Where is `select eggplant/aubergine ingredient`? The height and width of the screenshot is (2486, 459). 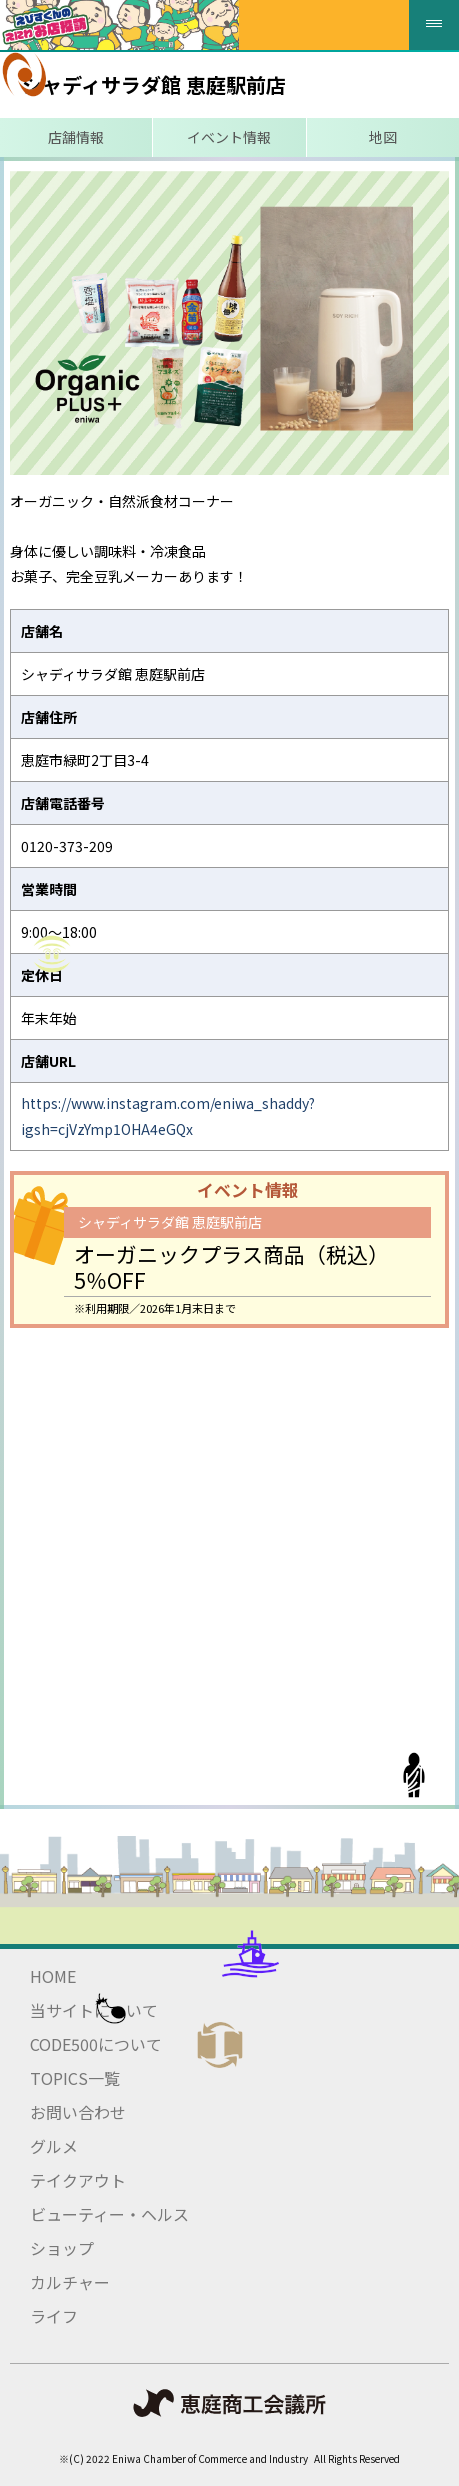
select eggplant/aubergine ingredient is located at coordinates (110, 2008).